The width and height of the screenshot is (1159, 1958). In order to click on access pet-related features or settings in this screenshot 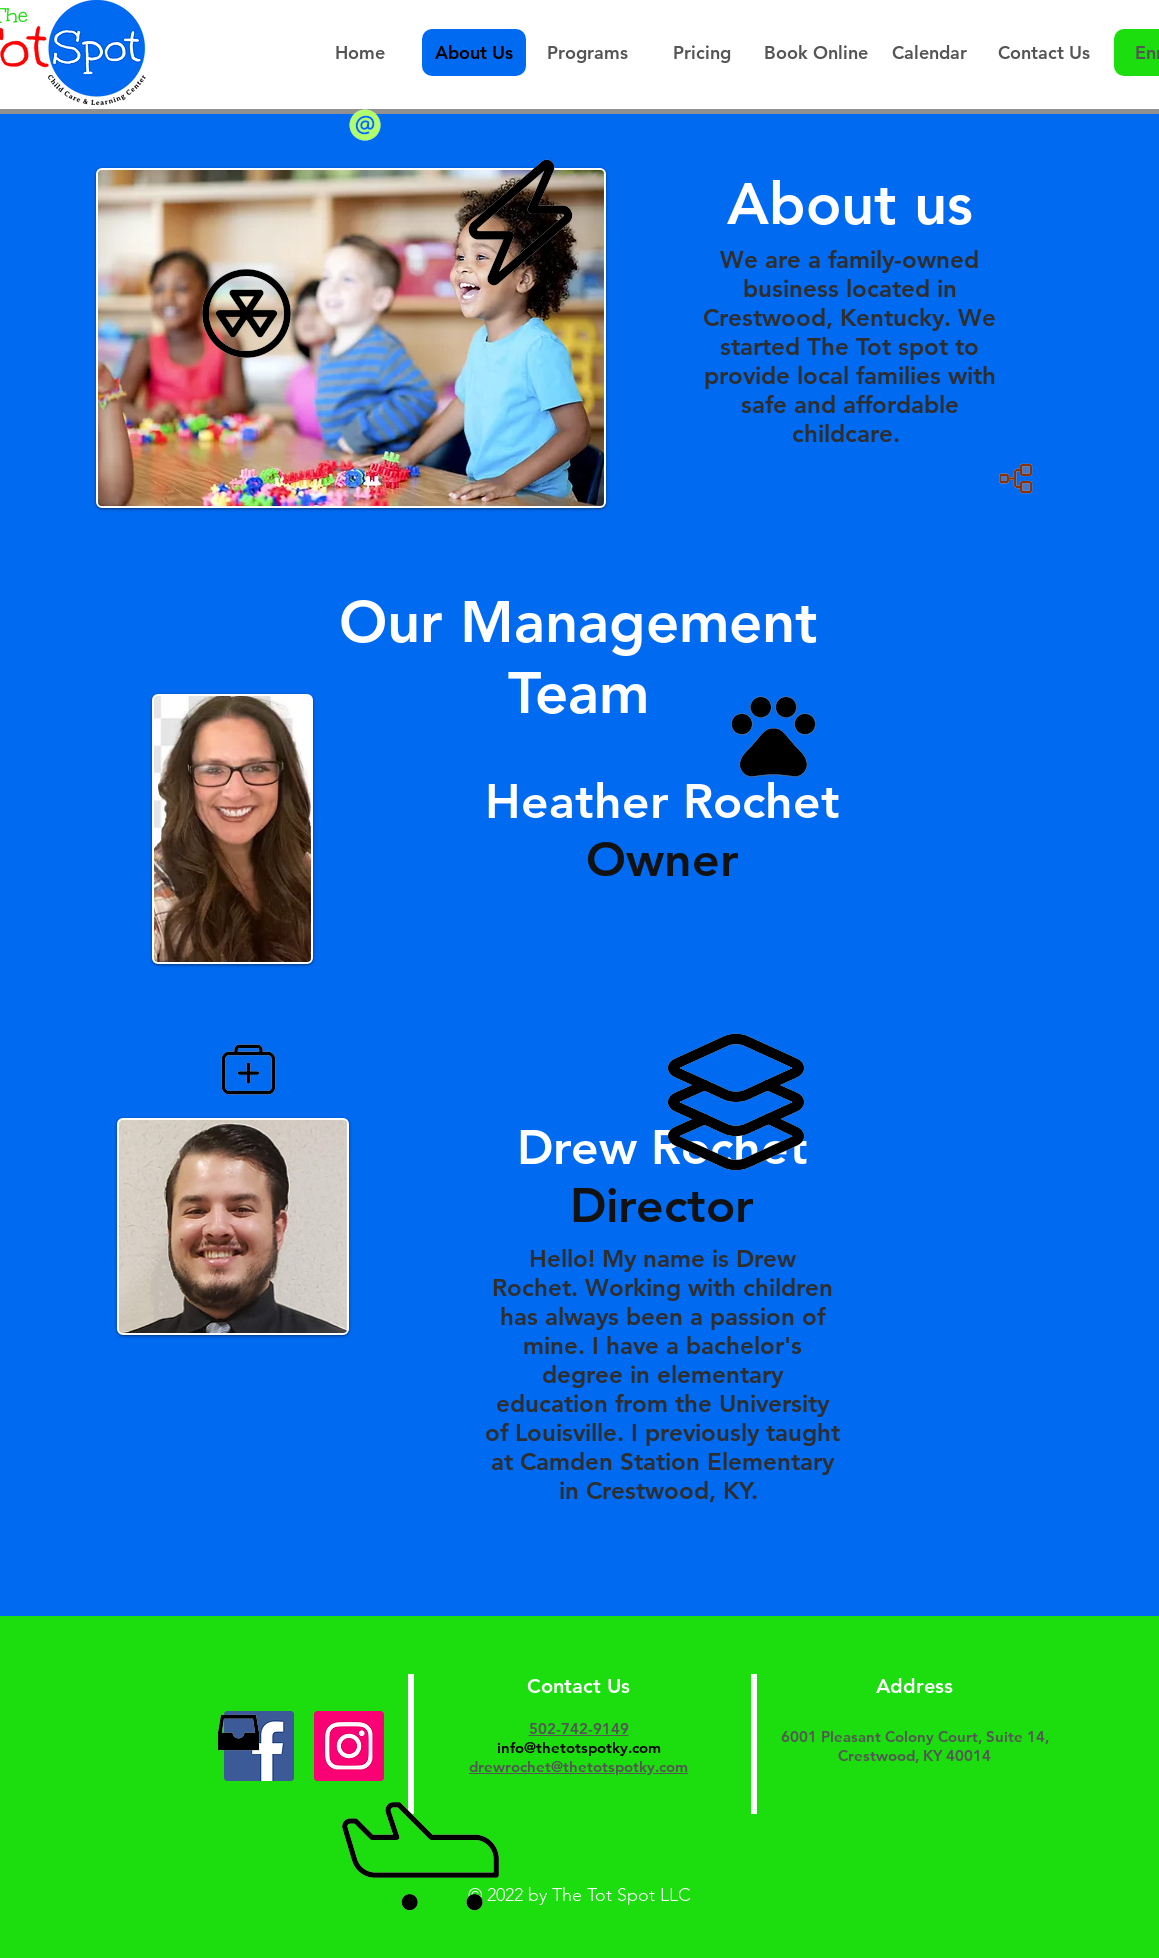, I will do `click(773, 734)`.